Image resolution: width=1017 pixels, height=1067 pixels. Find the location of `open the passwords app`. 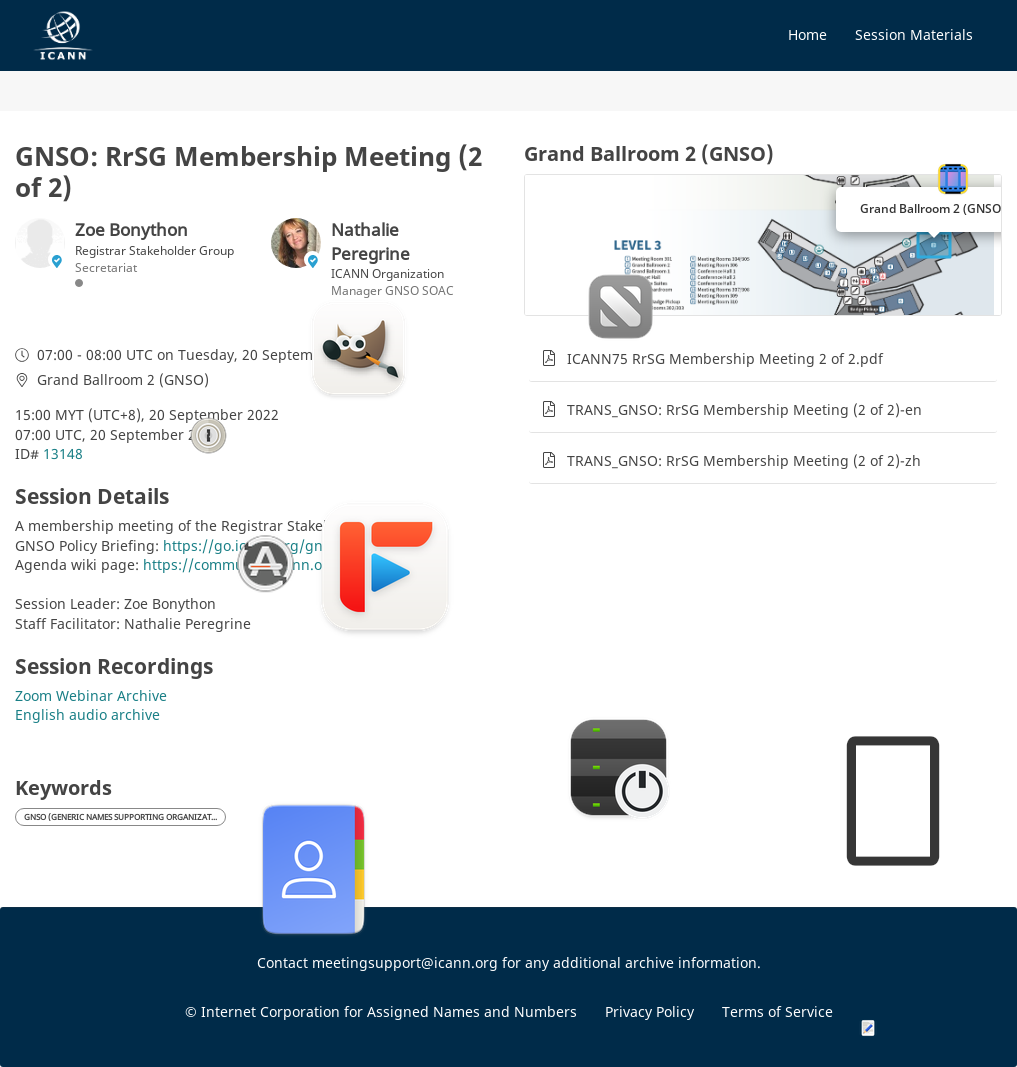

open the passwords app is located at coordinates (208, 435).